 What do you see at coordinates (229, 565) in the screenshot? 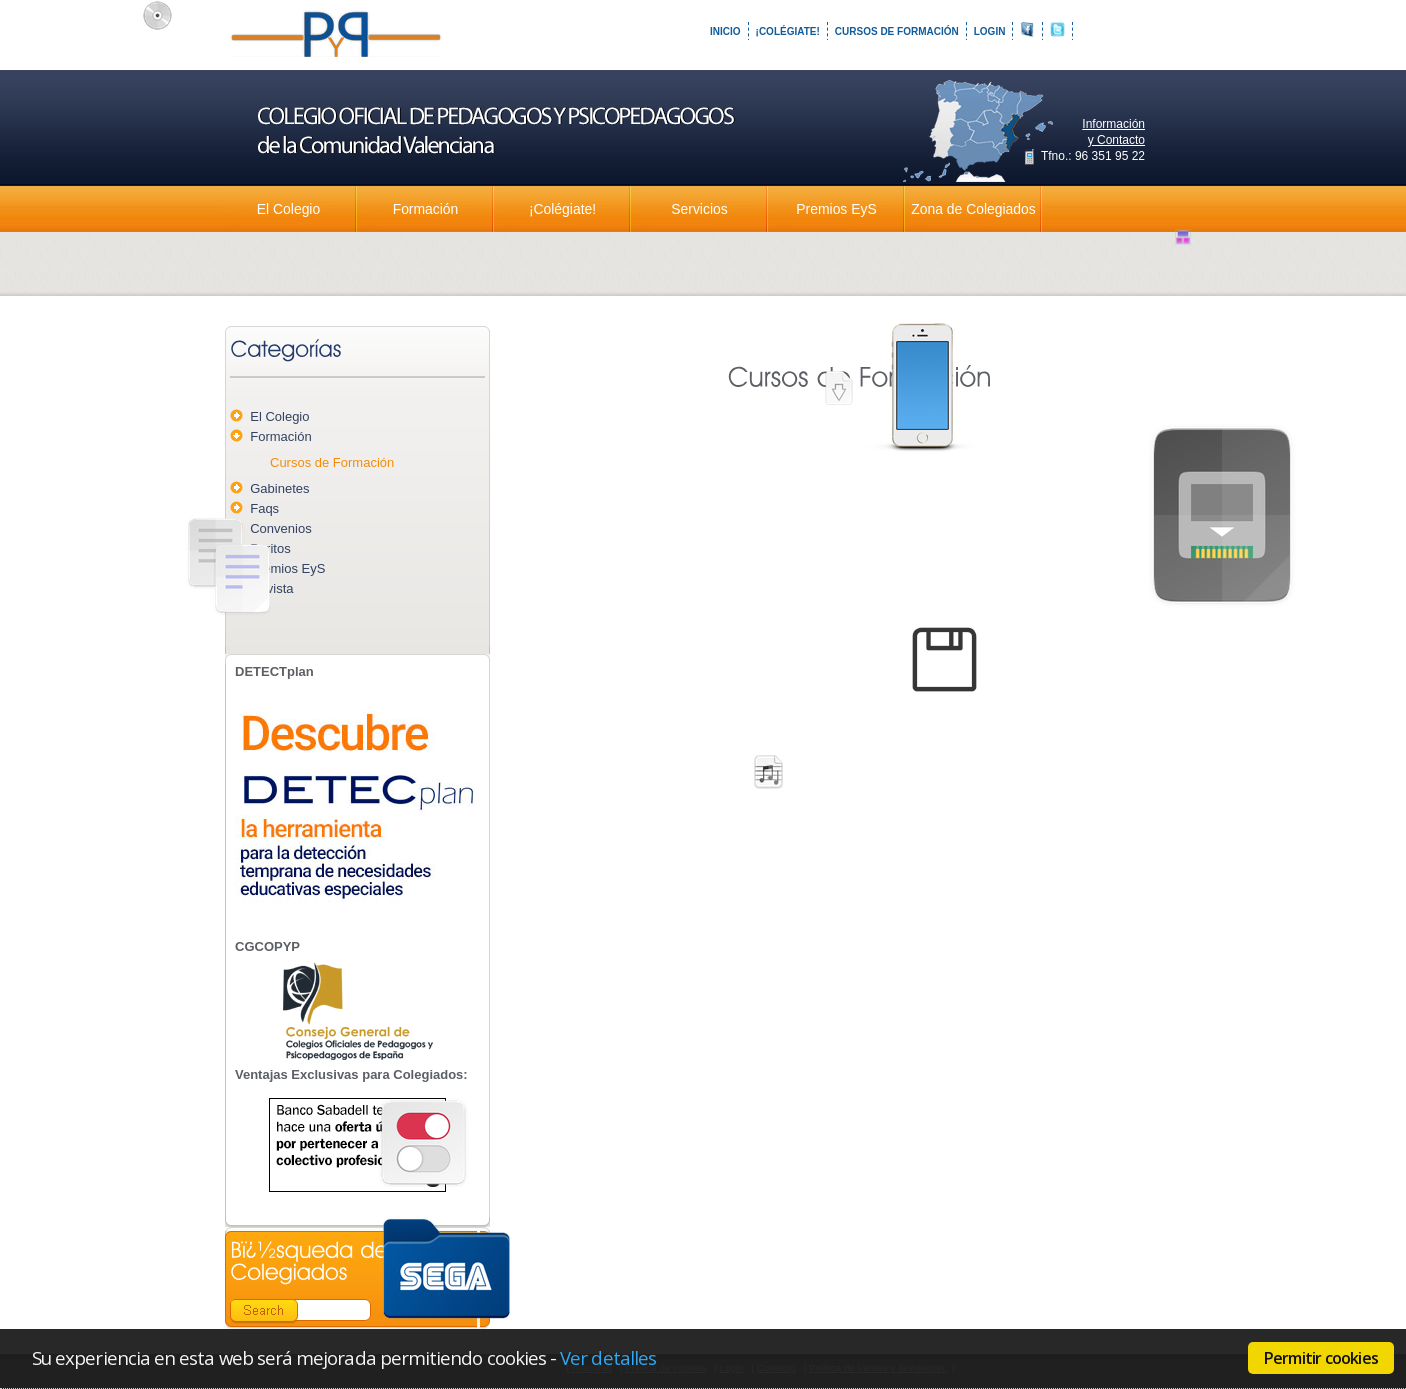
I see `copy selected content to clipboard` at bounding box center [229, 565].